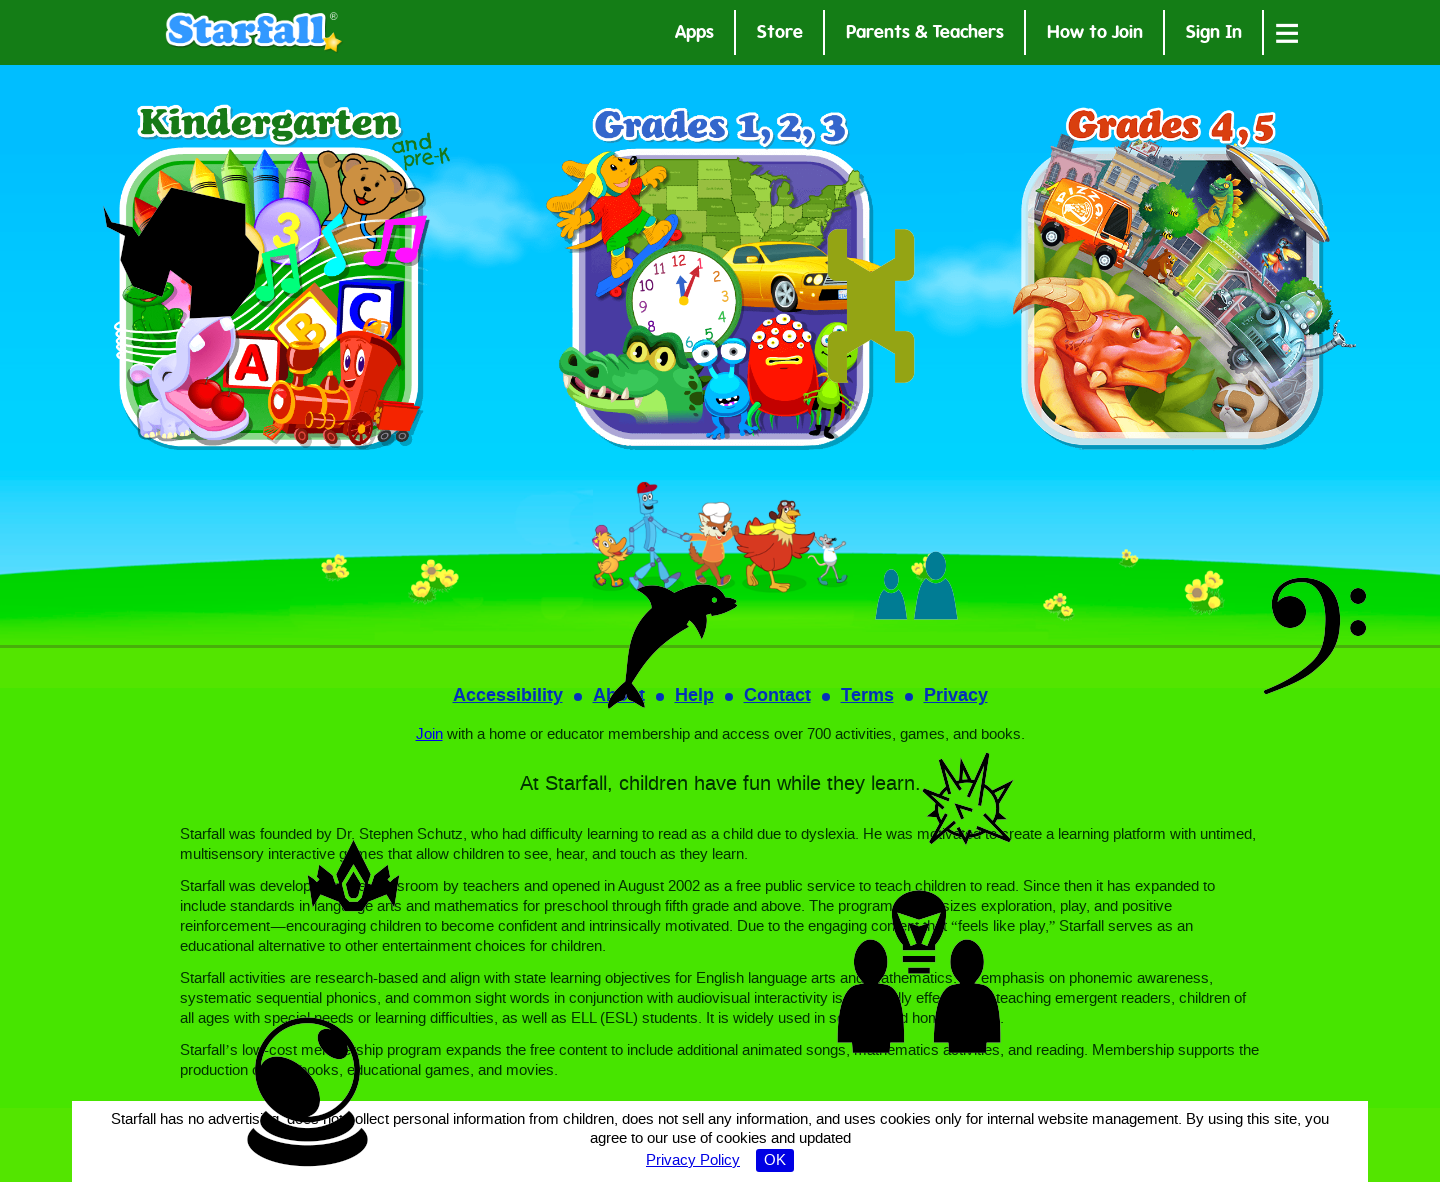 This screenshot has height=1182, width=1440. I want to click on view age-appropriate content settings, so click(916, 585).